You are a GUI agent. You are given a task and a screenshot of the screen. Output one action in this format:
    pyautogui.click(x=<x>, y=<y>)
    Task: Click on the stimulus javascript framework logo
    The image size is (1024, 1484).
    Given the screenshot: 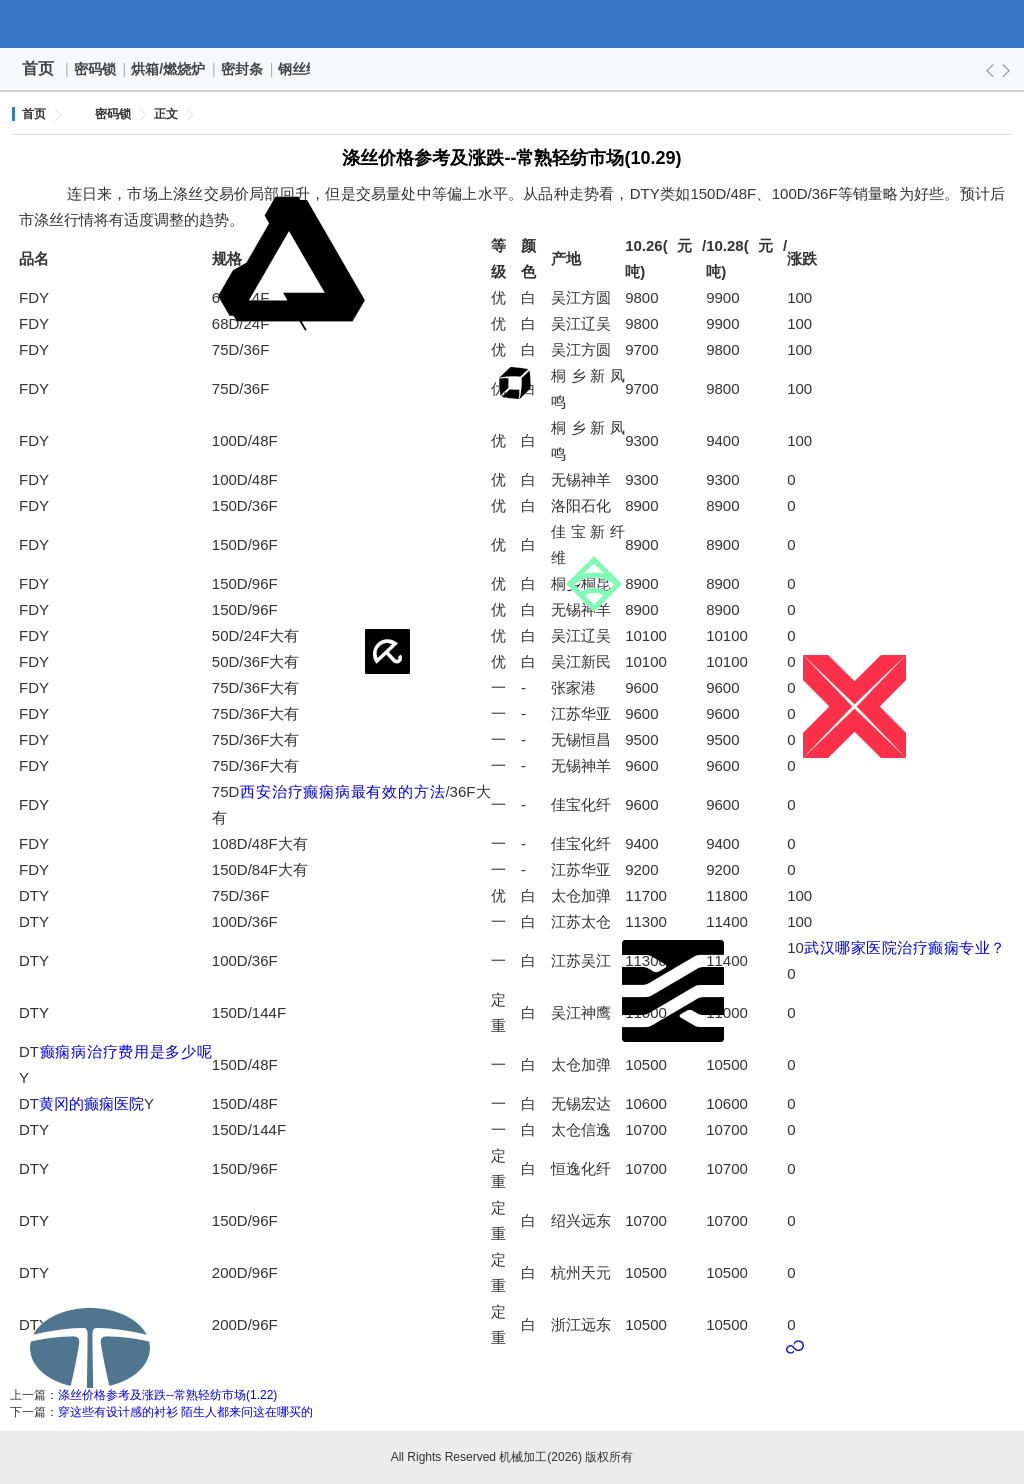 What is the action you would take?
    pyautogui.click(x=673, y=991)
    